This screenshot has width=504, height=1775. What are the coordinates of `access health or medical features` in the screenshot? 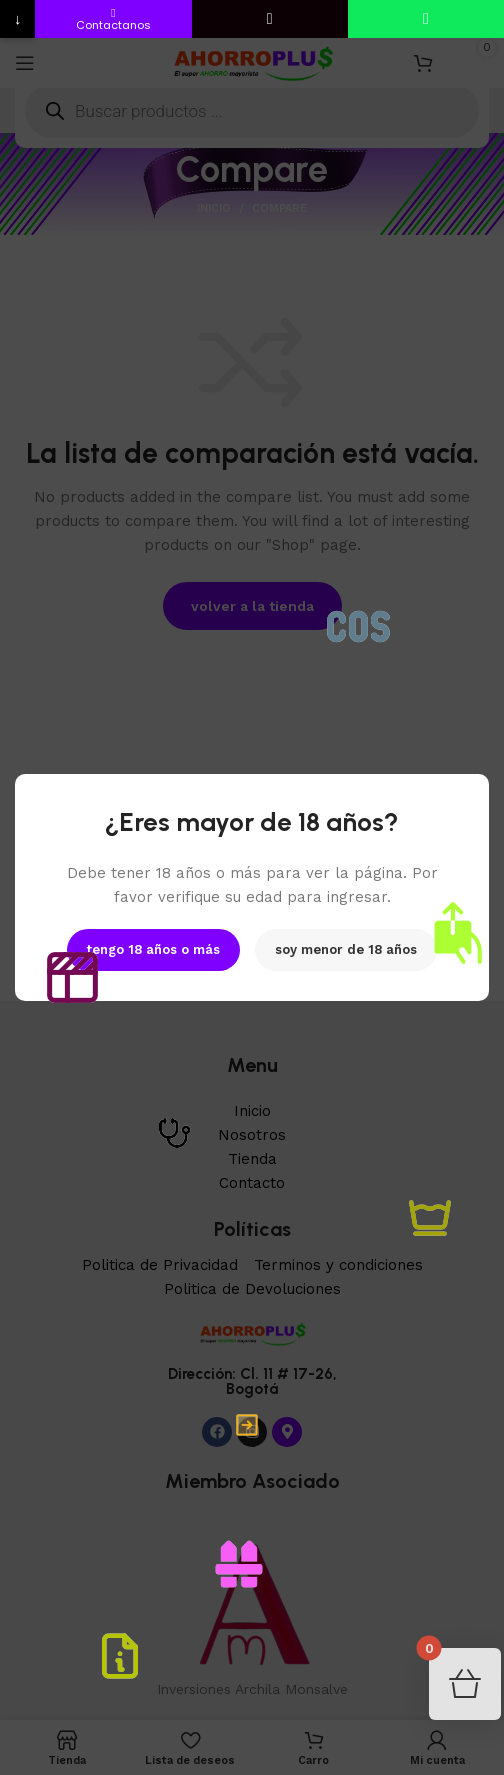 It's located at (174, 1133).